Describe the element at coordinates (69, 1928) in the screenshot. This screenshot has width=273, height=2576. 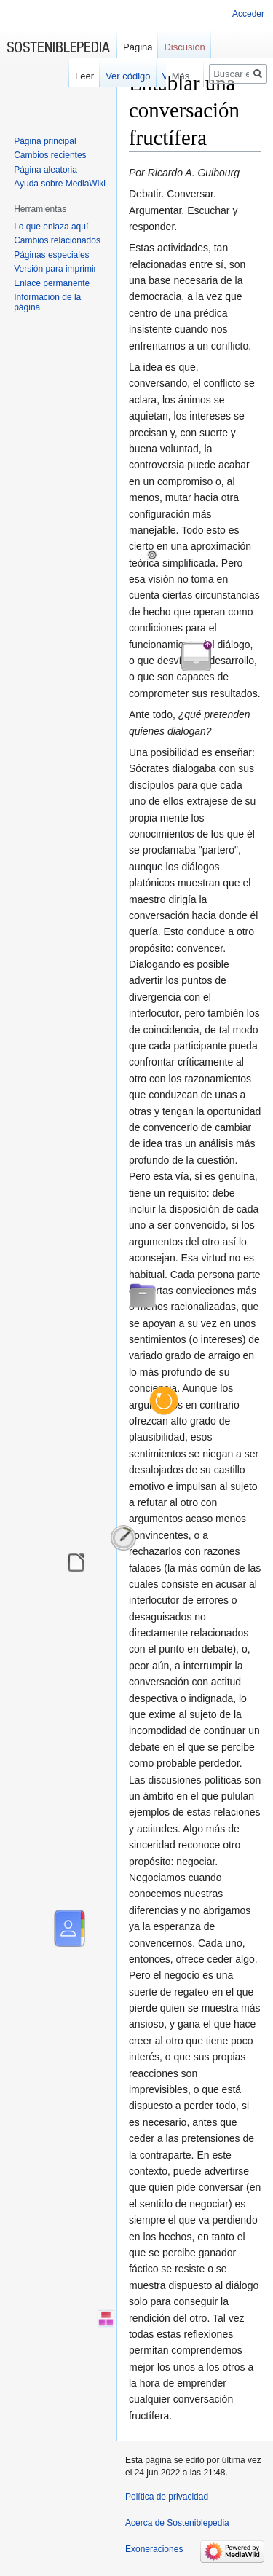
I see `open the contacts app` at that location.